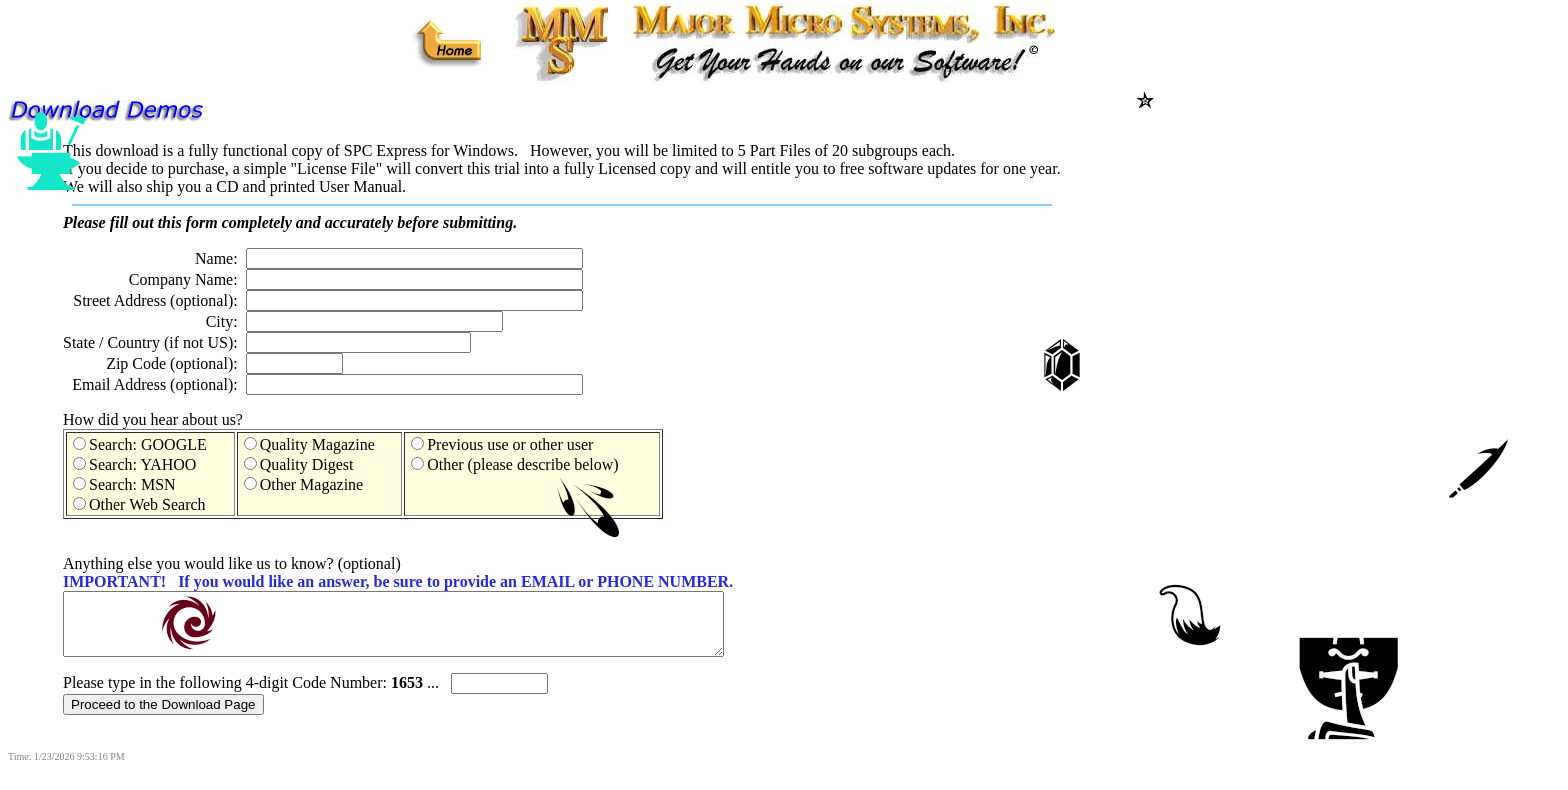 The image size is (1568, 790). What do you see at coordinates (1145, 100) in the screenshot?
I see `indicates a beach or ocean-themed game level` at bounding box center [1145, 100].